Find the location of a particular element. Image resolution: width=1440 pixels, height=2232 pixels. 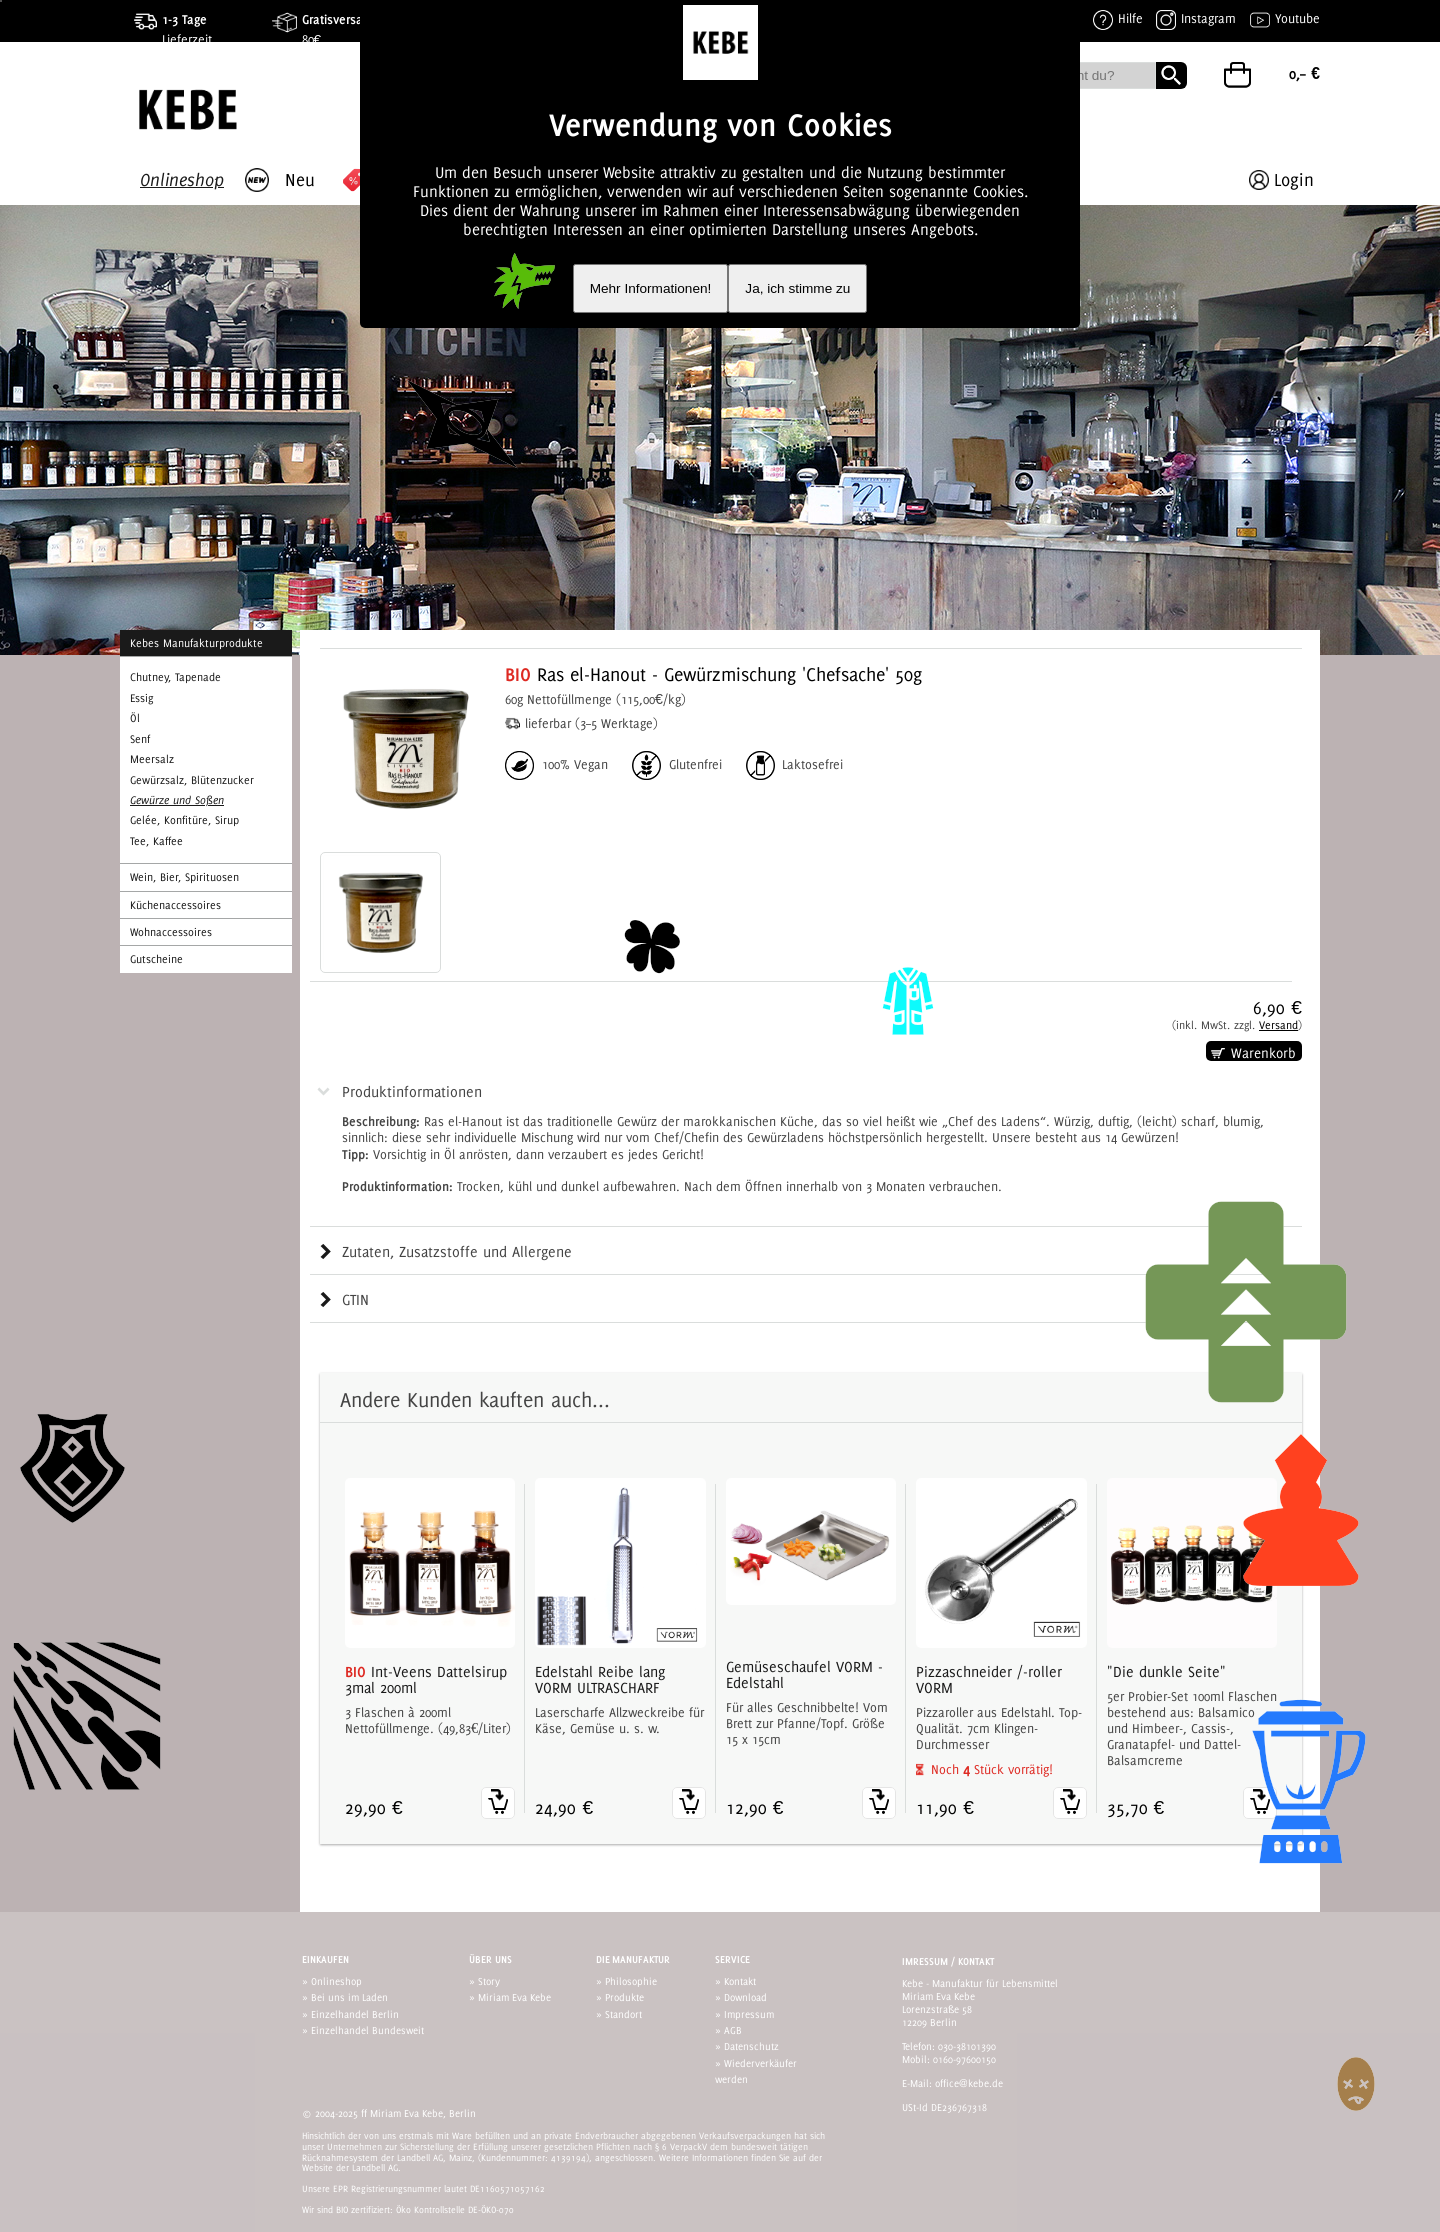

access science or laboratory features is located at coordinates (908, 1001).